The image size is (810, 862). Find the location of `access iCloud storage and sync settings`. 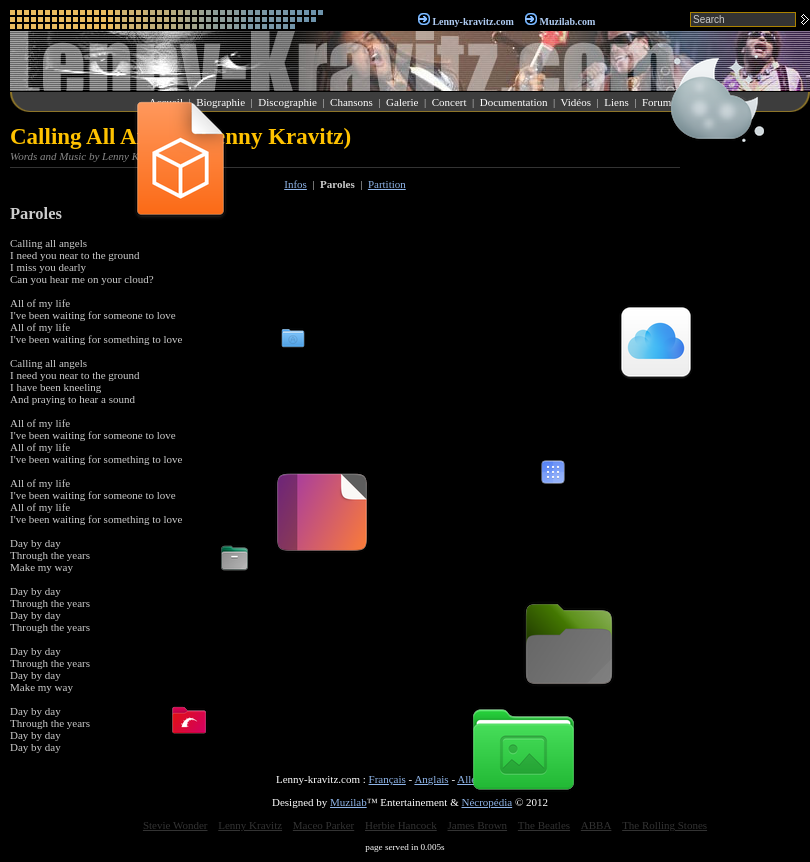

access iCloud storage and sync settings is located at coordinates (656, 342).